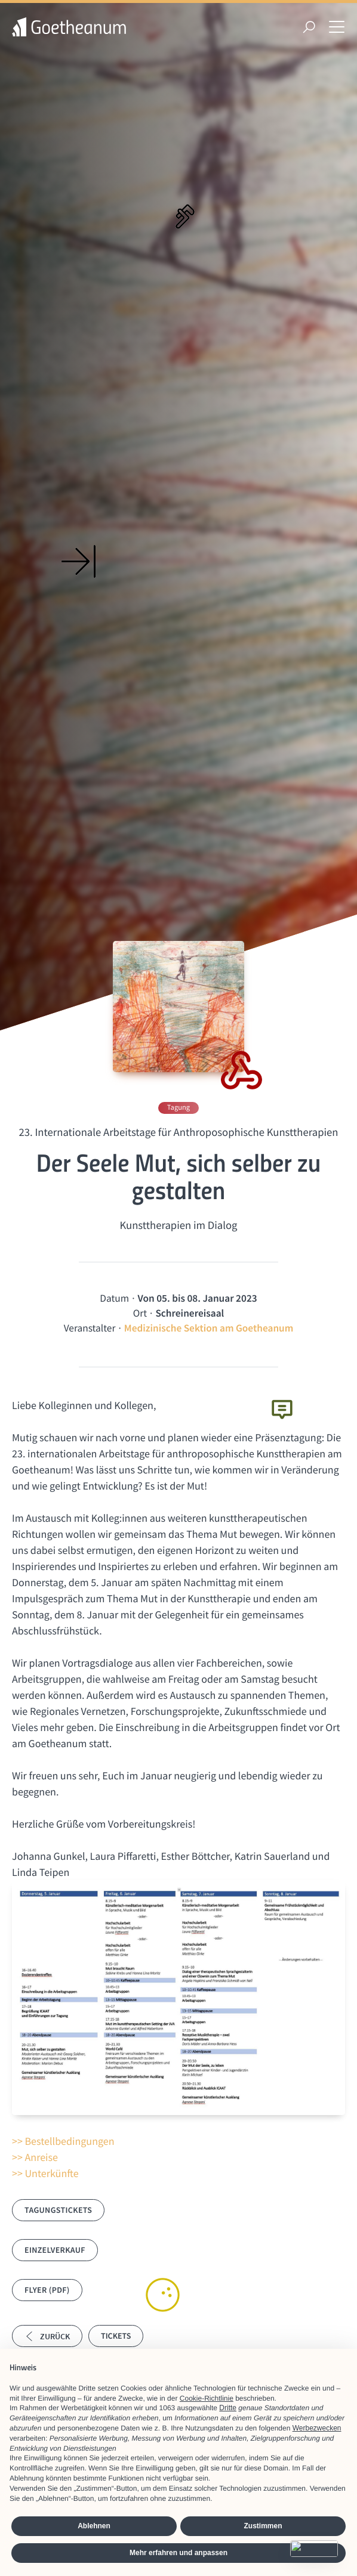 The height and width of the screenshot is (2576, 357). I want to click on access plumbing or maintenance tools, so click(184, 216).